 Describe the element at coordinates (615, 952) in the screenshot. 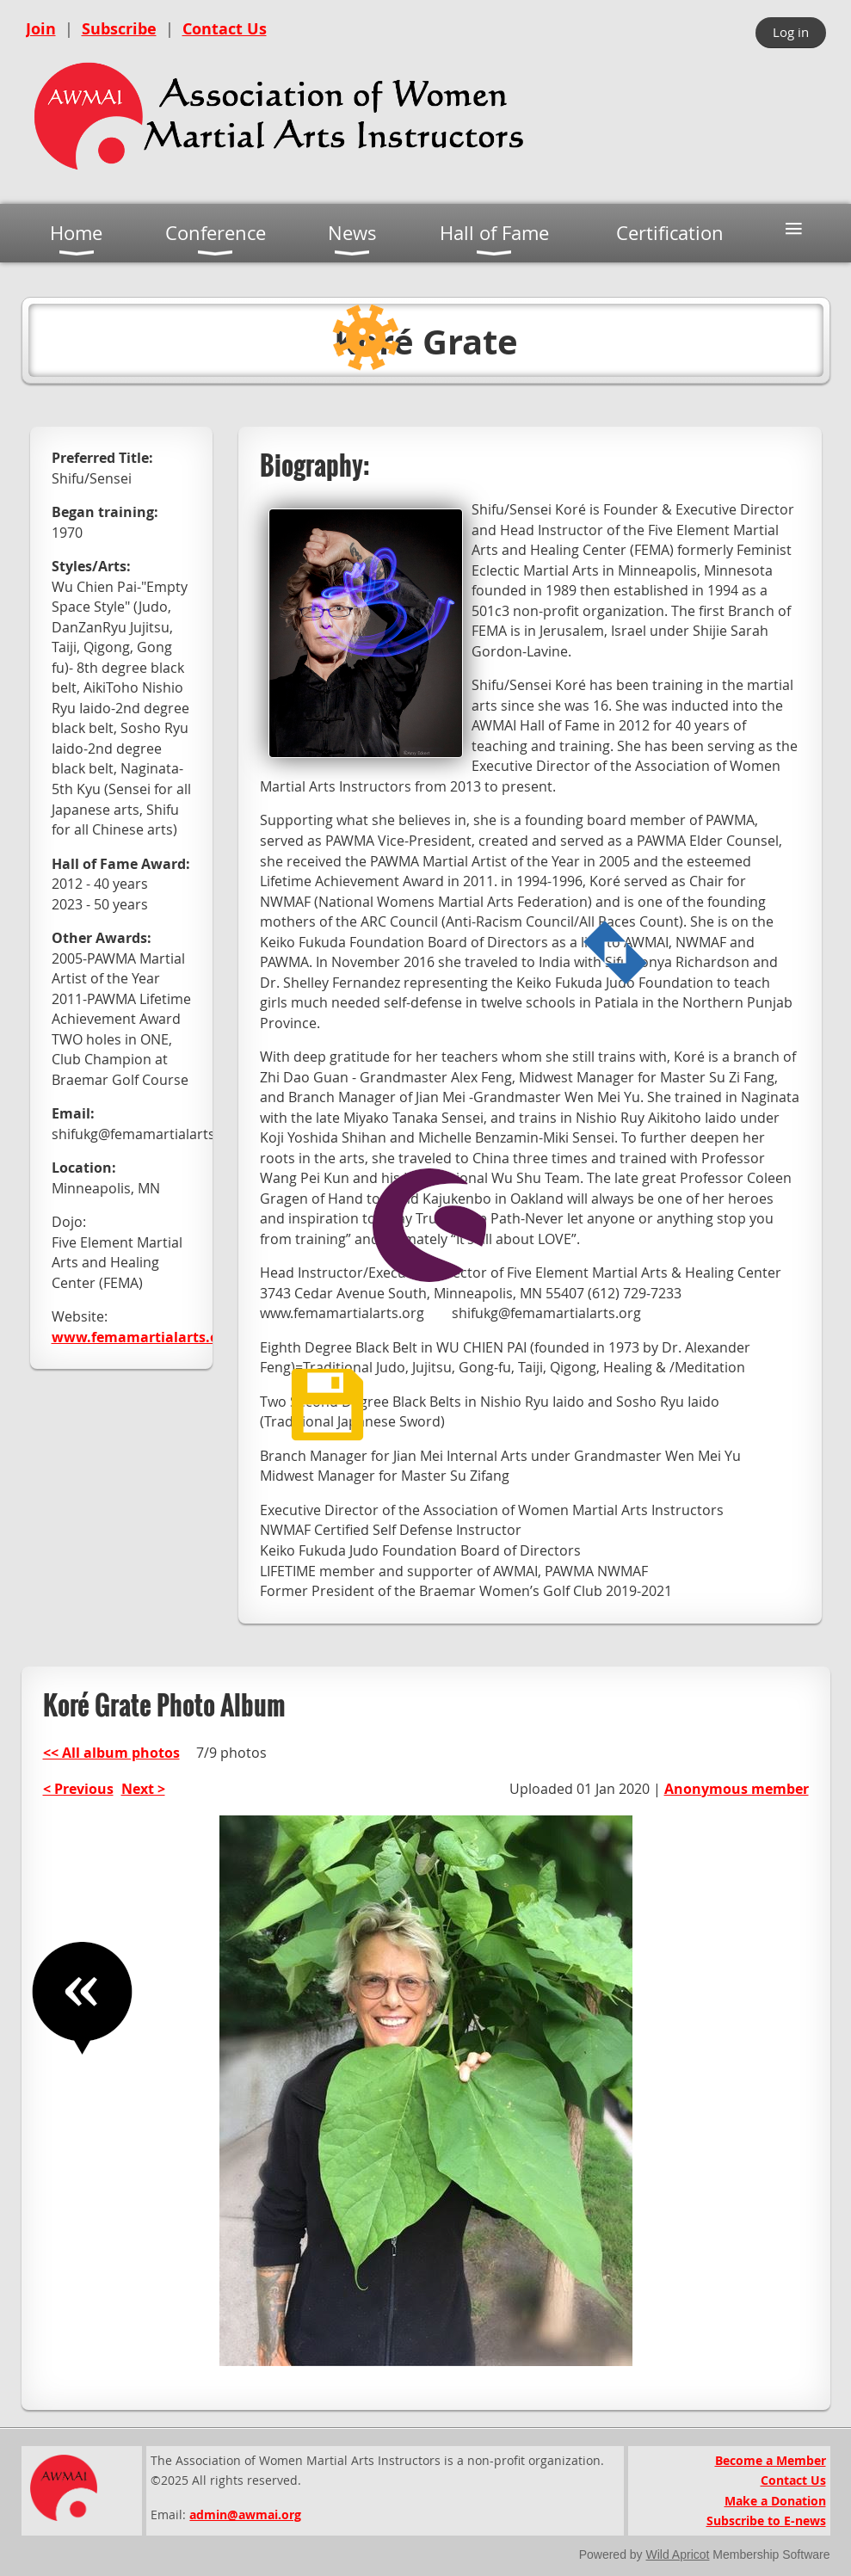

I see `ktor framework logo` at that location.